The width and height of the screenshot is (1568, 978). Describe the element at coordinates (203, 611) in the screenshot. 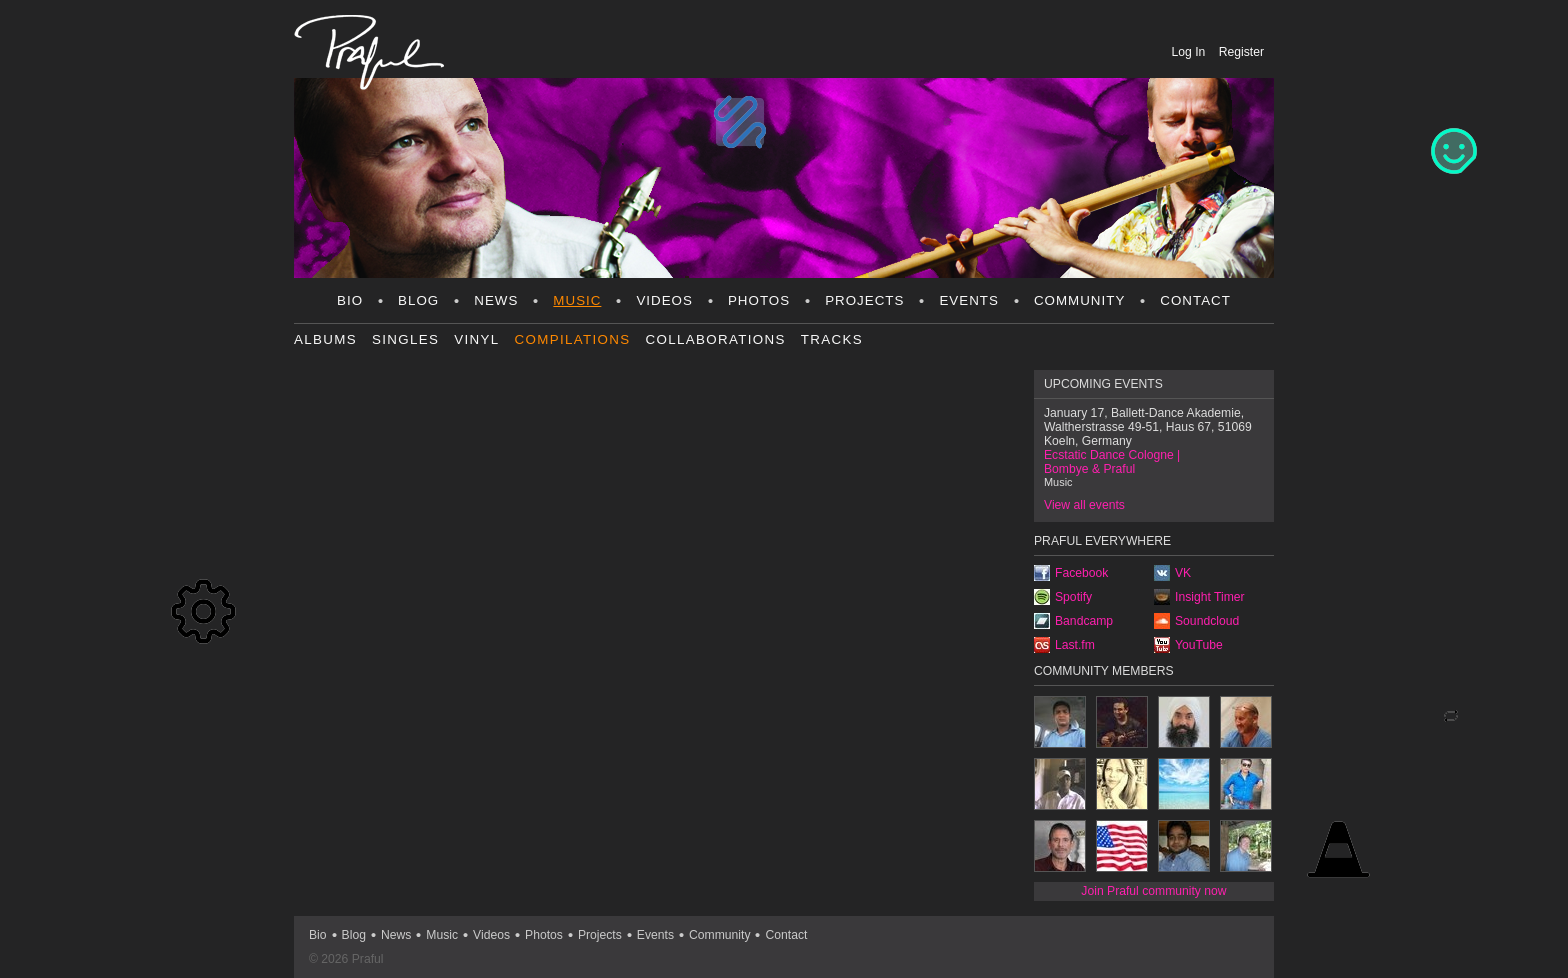

I see `access settings or preferences` at that location.